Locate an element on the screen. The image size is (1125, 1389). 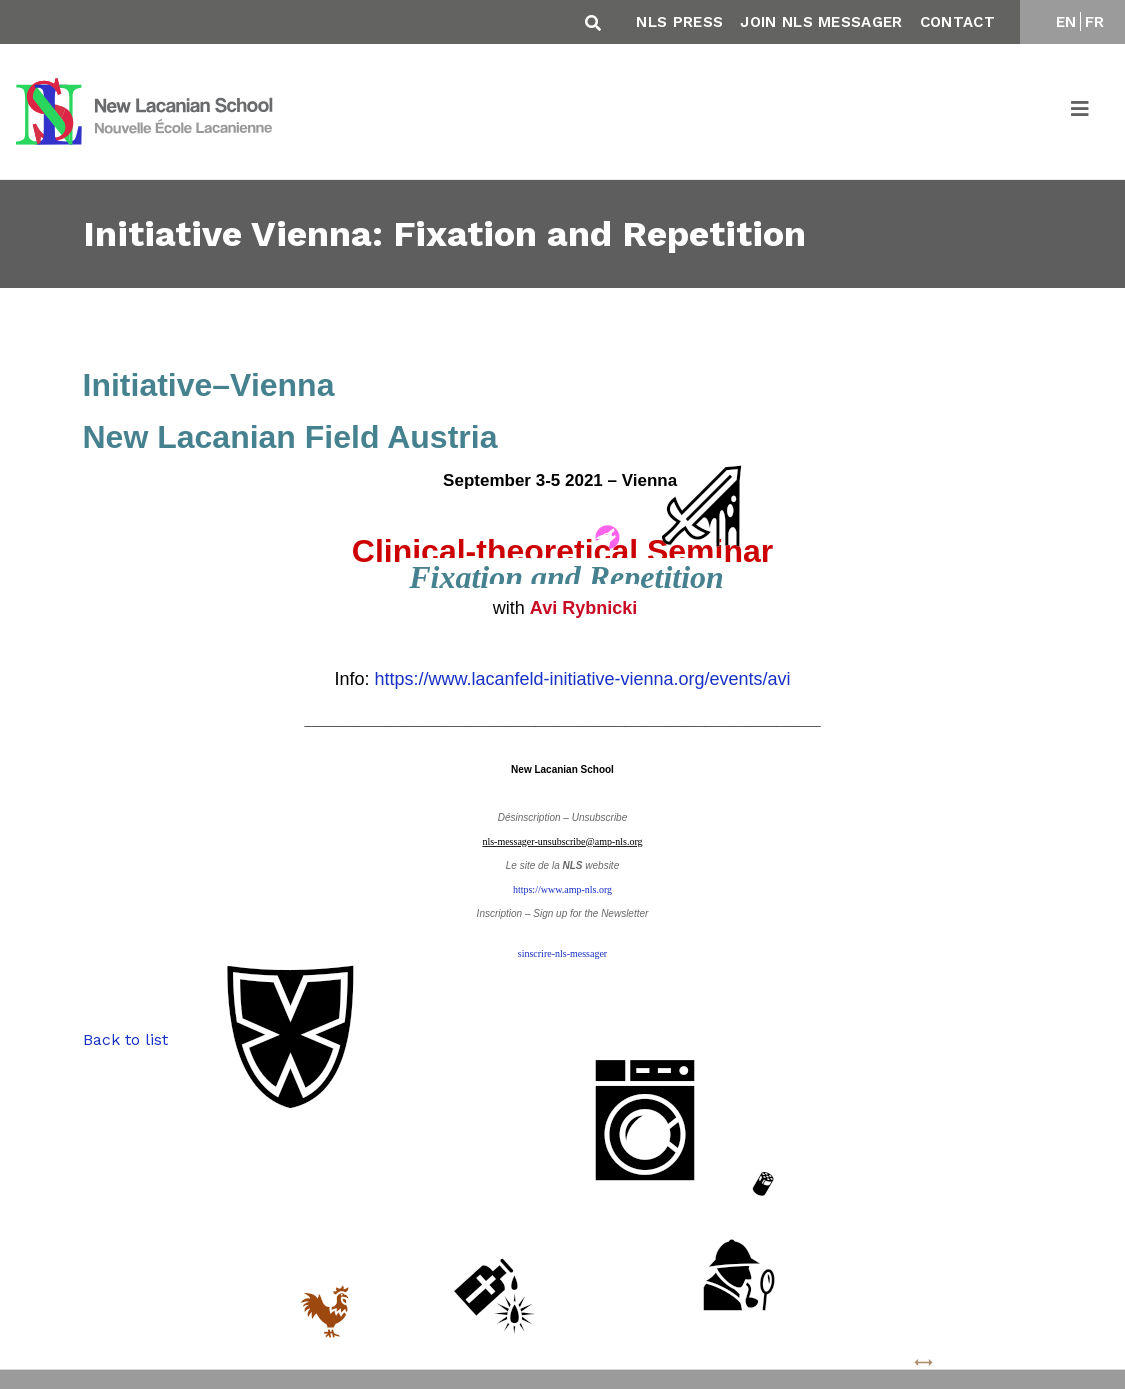
add seasoning or flavor options is located at coordinates (763, 1184).